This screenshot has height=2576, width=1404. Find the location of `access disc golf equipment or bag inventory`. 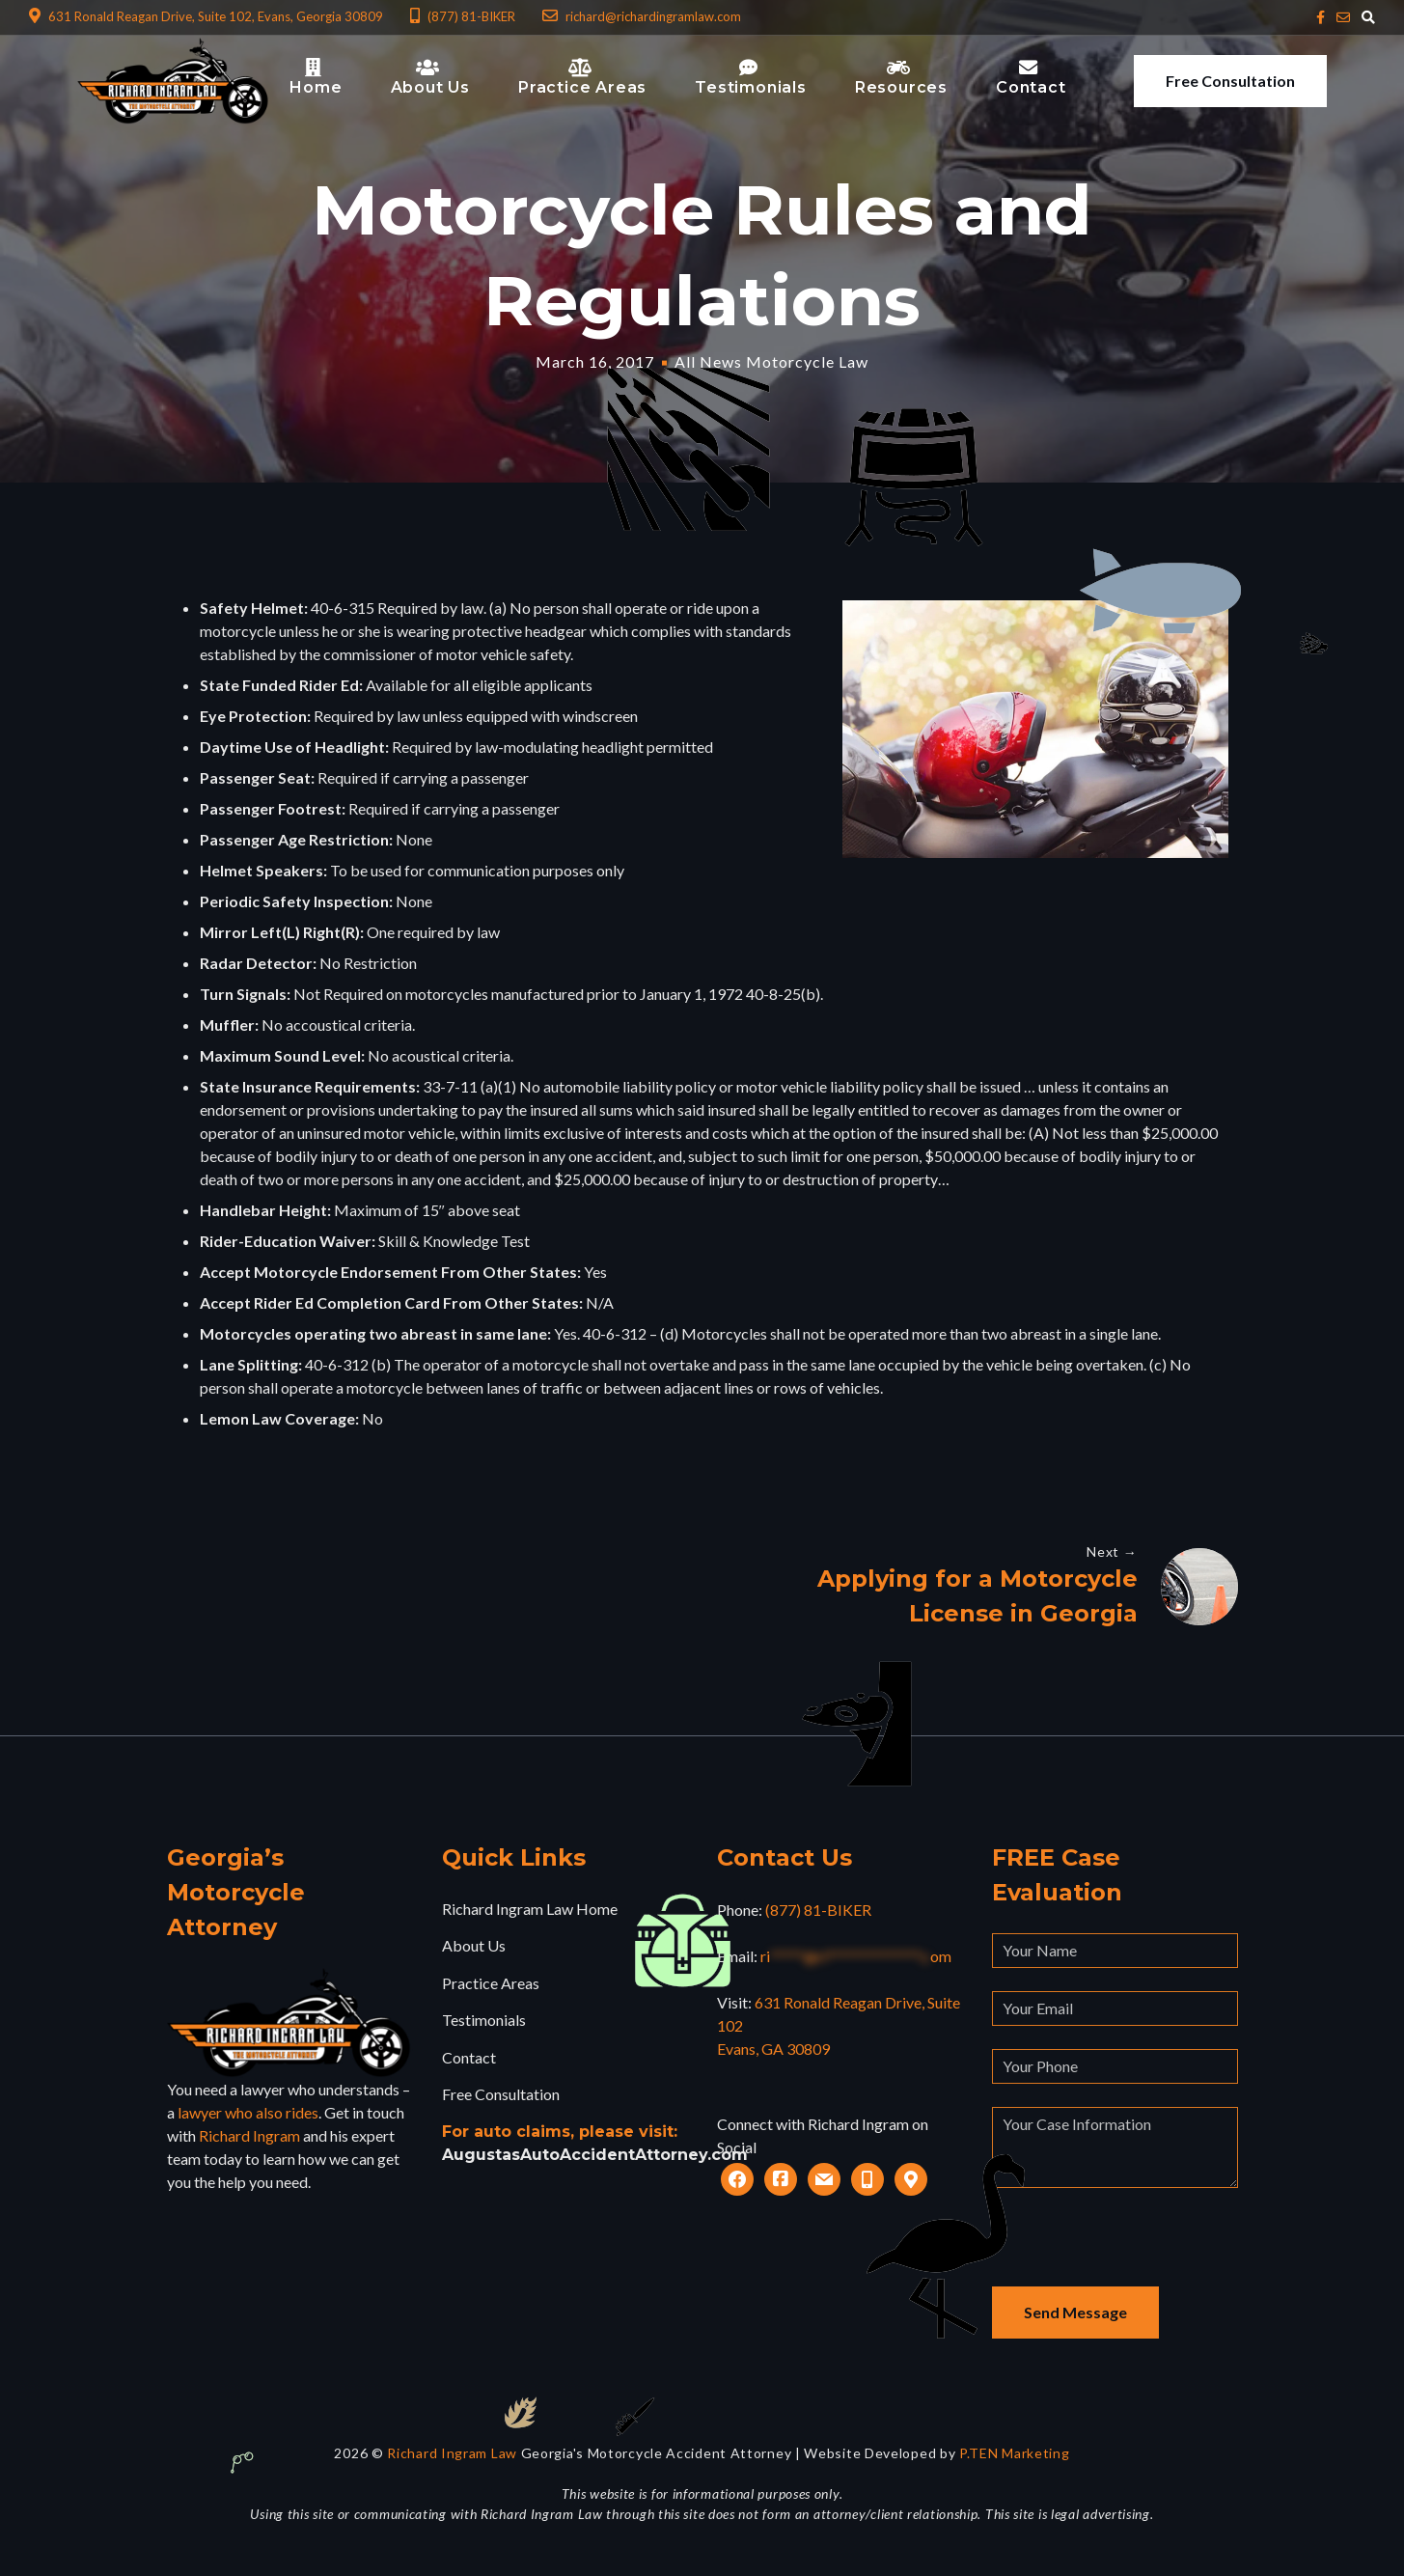

access disc golf equipment or bag inventory is located at coordinates (682, 1940).